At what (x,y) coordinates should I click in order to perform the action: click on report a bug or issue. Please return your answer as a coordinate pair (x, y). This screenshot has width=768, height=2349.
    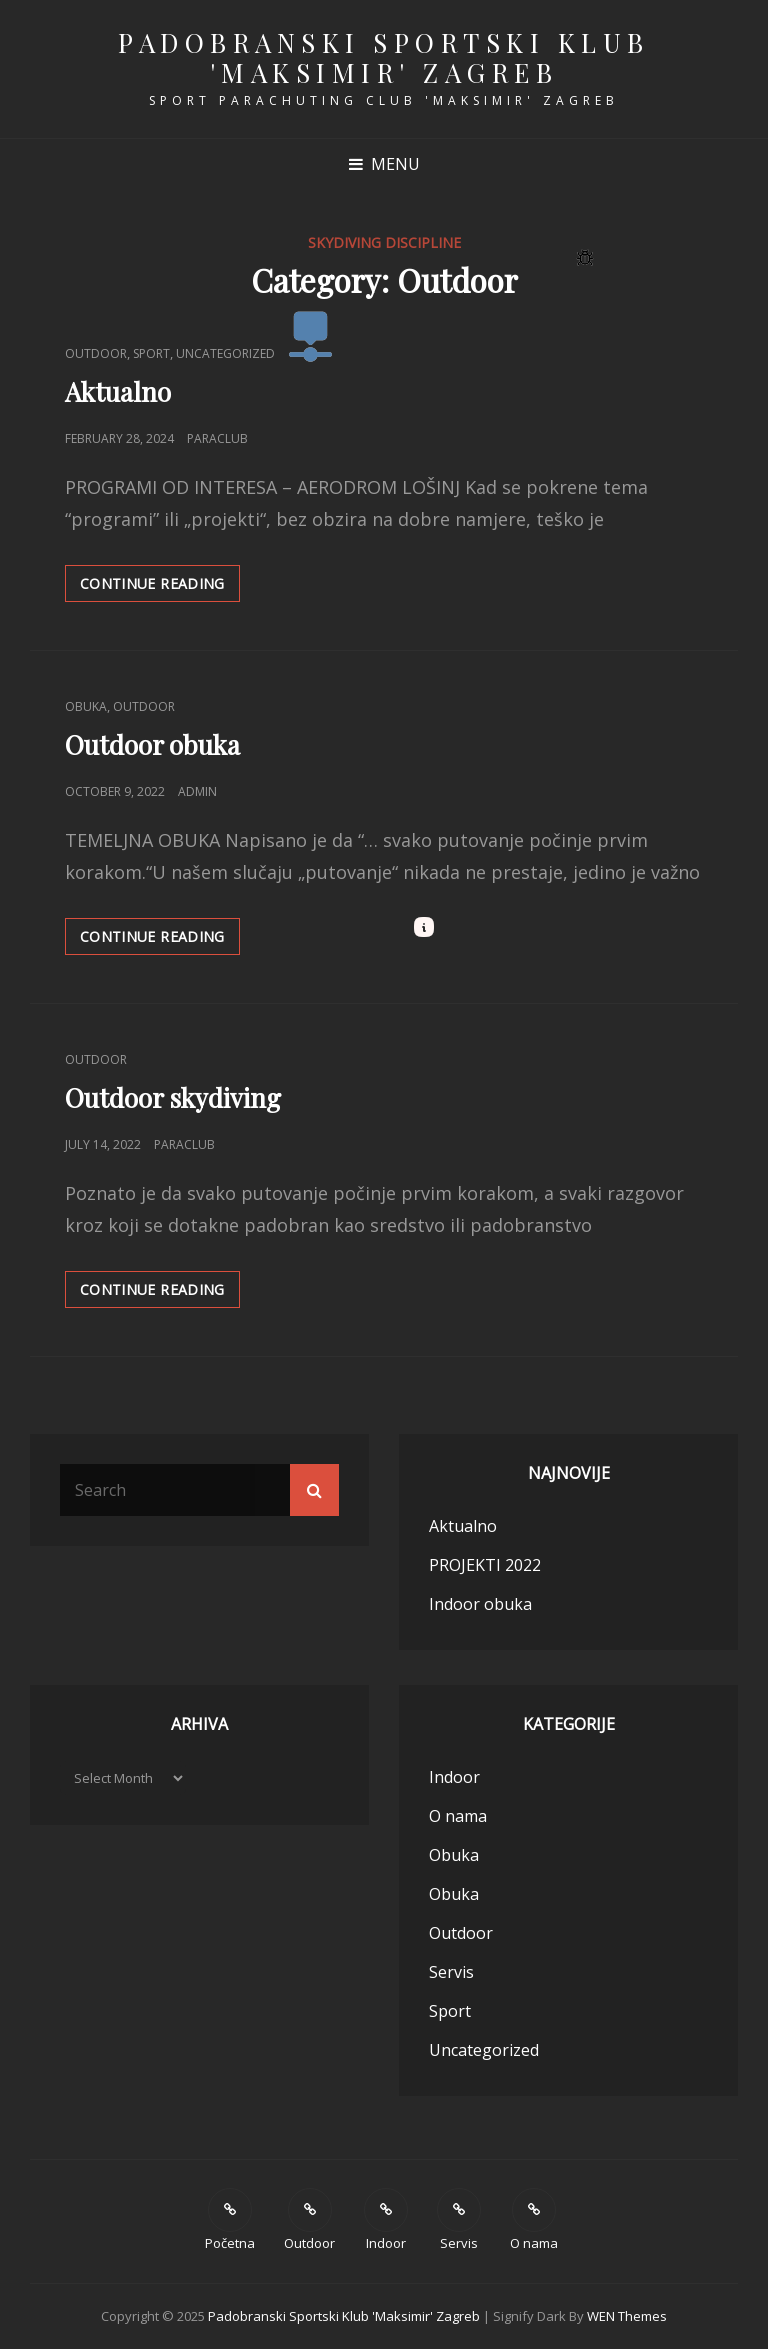
    Looking at the image, I should click on (585, 258).